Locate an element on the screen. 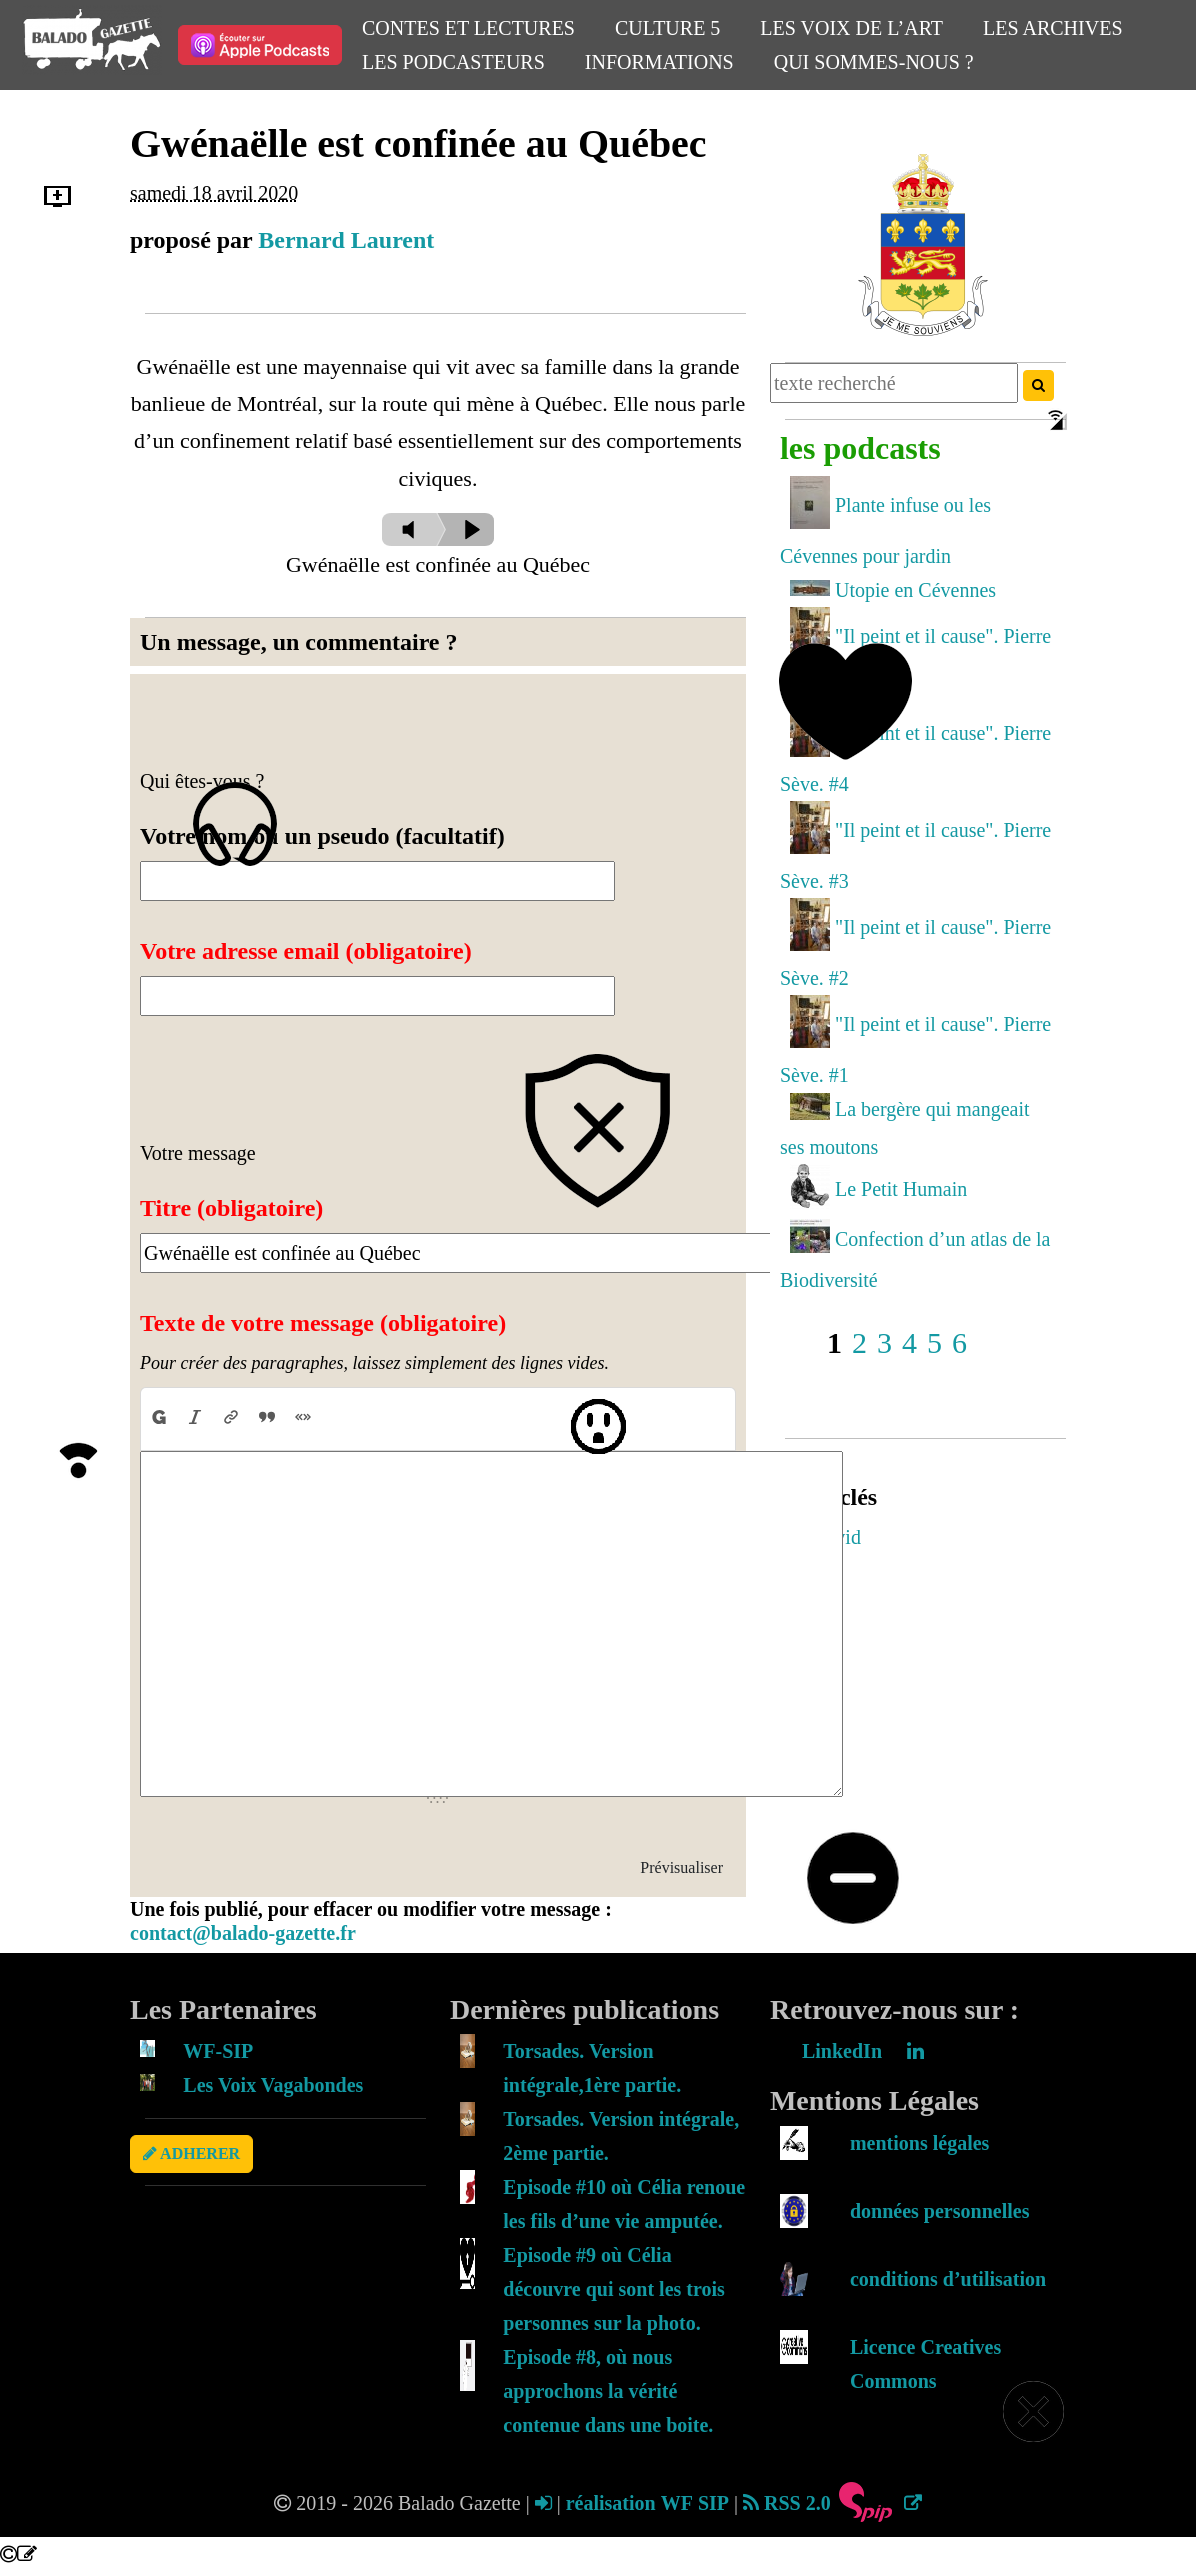 The height and width of the screenshot is (2571, 1196). electrical outlet or power socket indicator is located at coordinates (598, 1426).